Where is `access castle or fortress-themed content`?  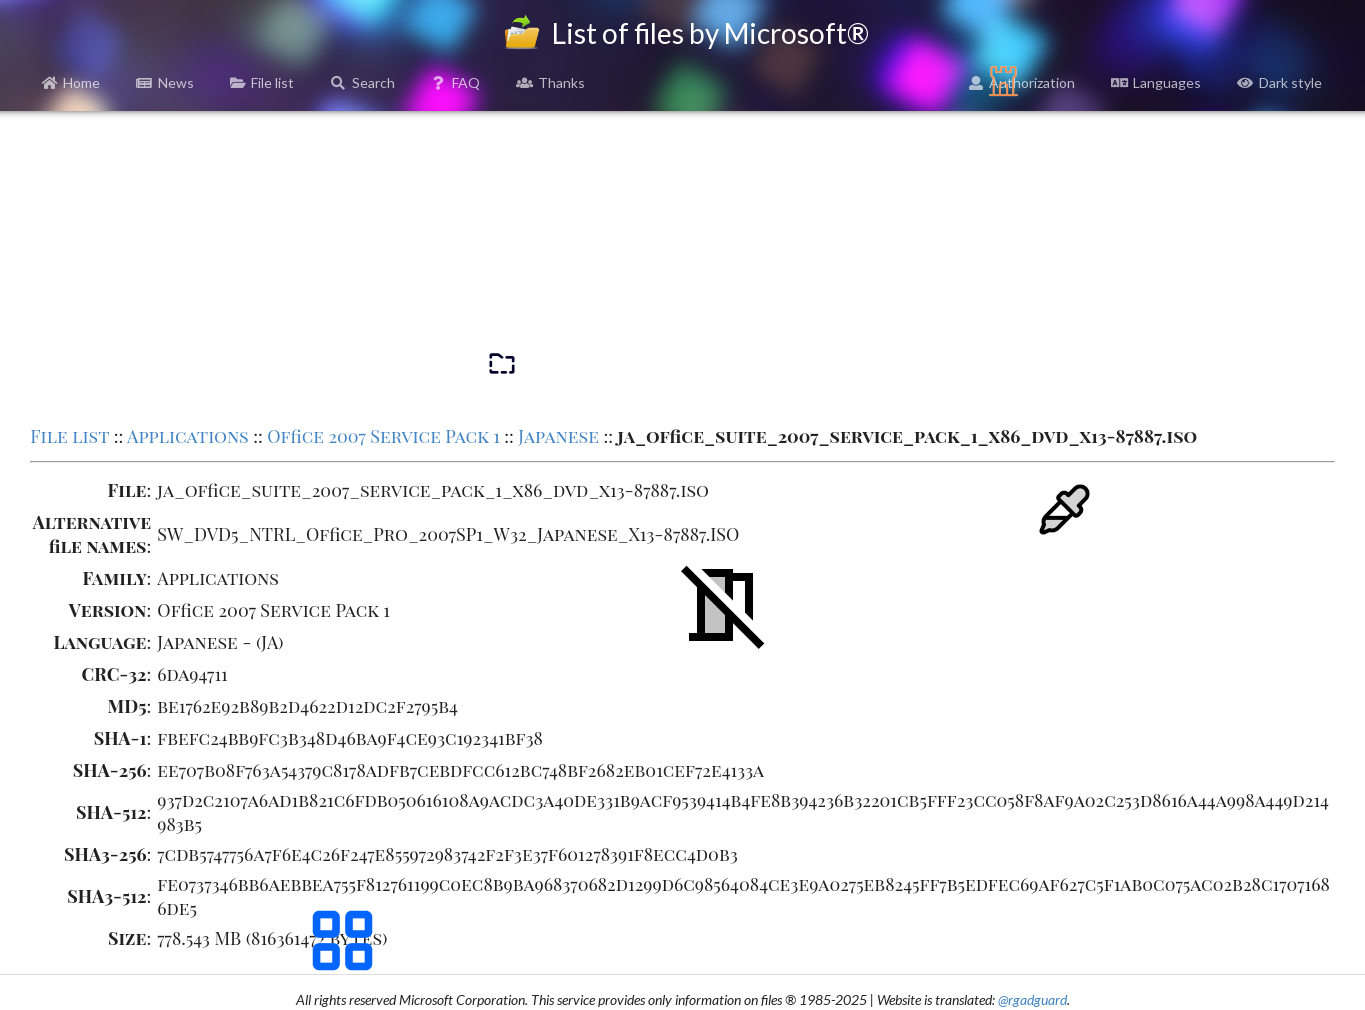
access castle or fortress-themed content is located at coordinates (1003, 80).